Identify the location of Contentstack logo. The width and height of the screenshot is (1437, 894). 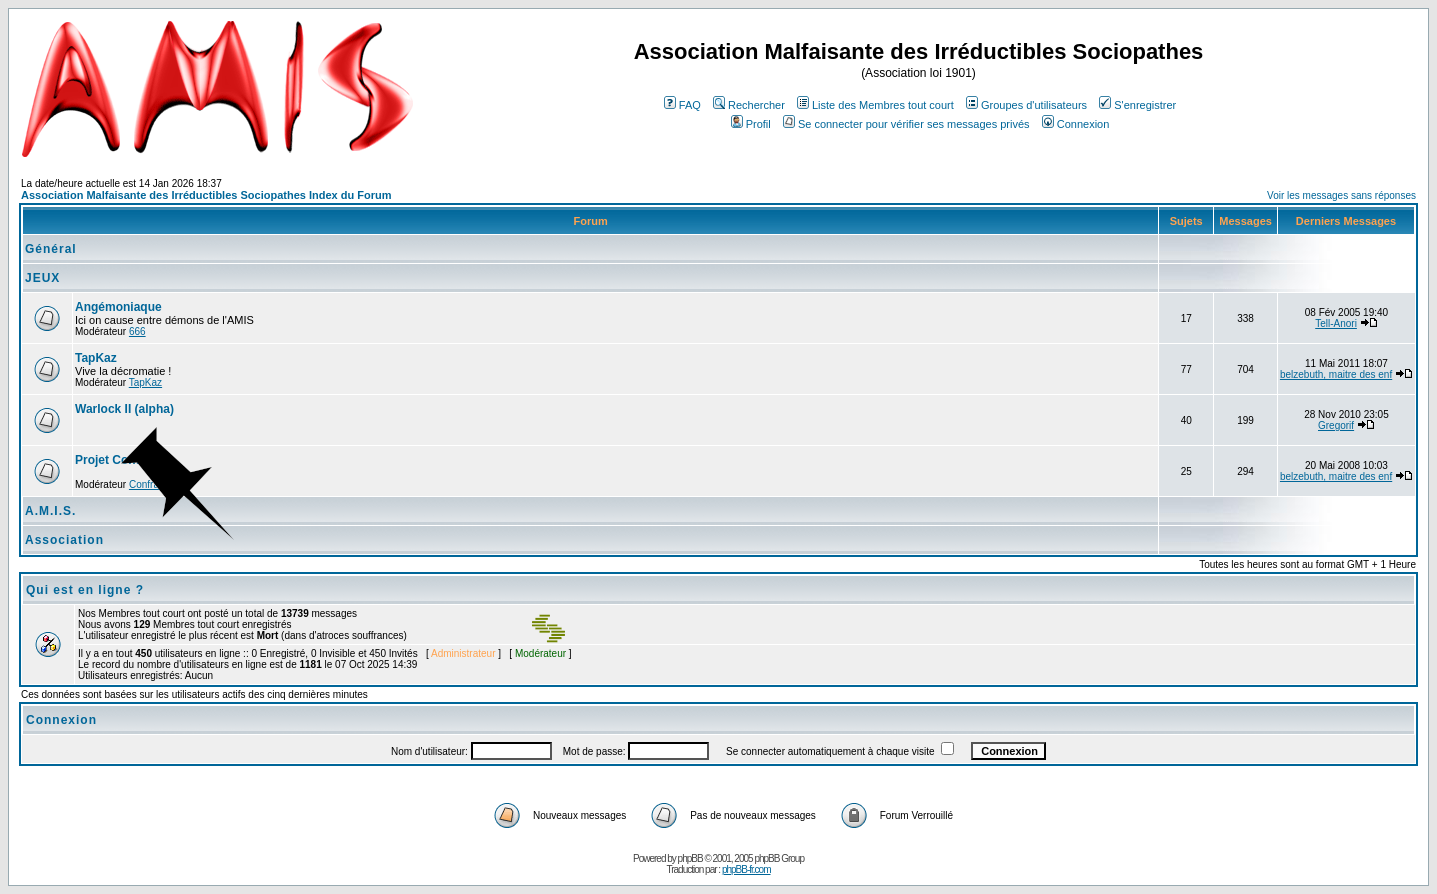
(548, 628).